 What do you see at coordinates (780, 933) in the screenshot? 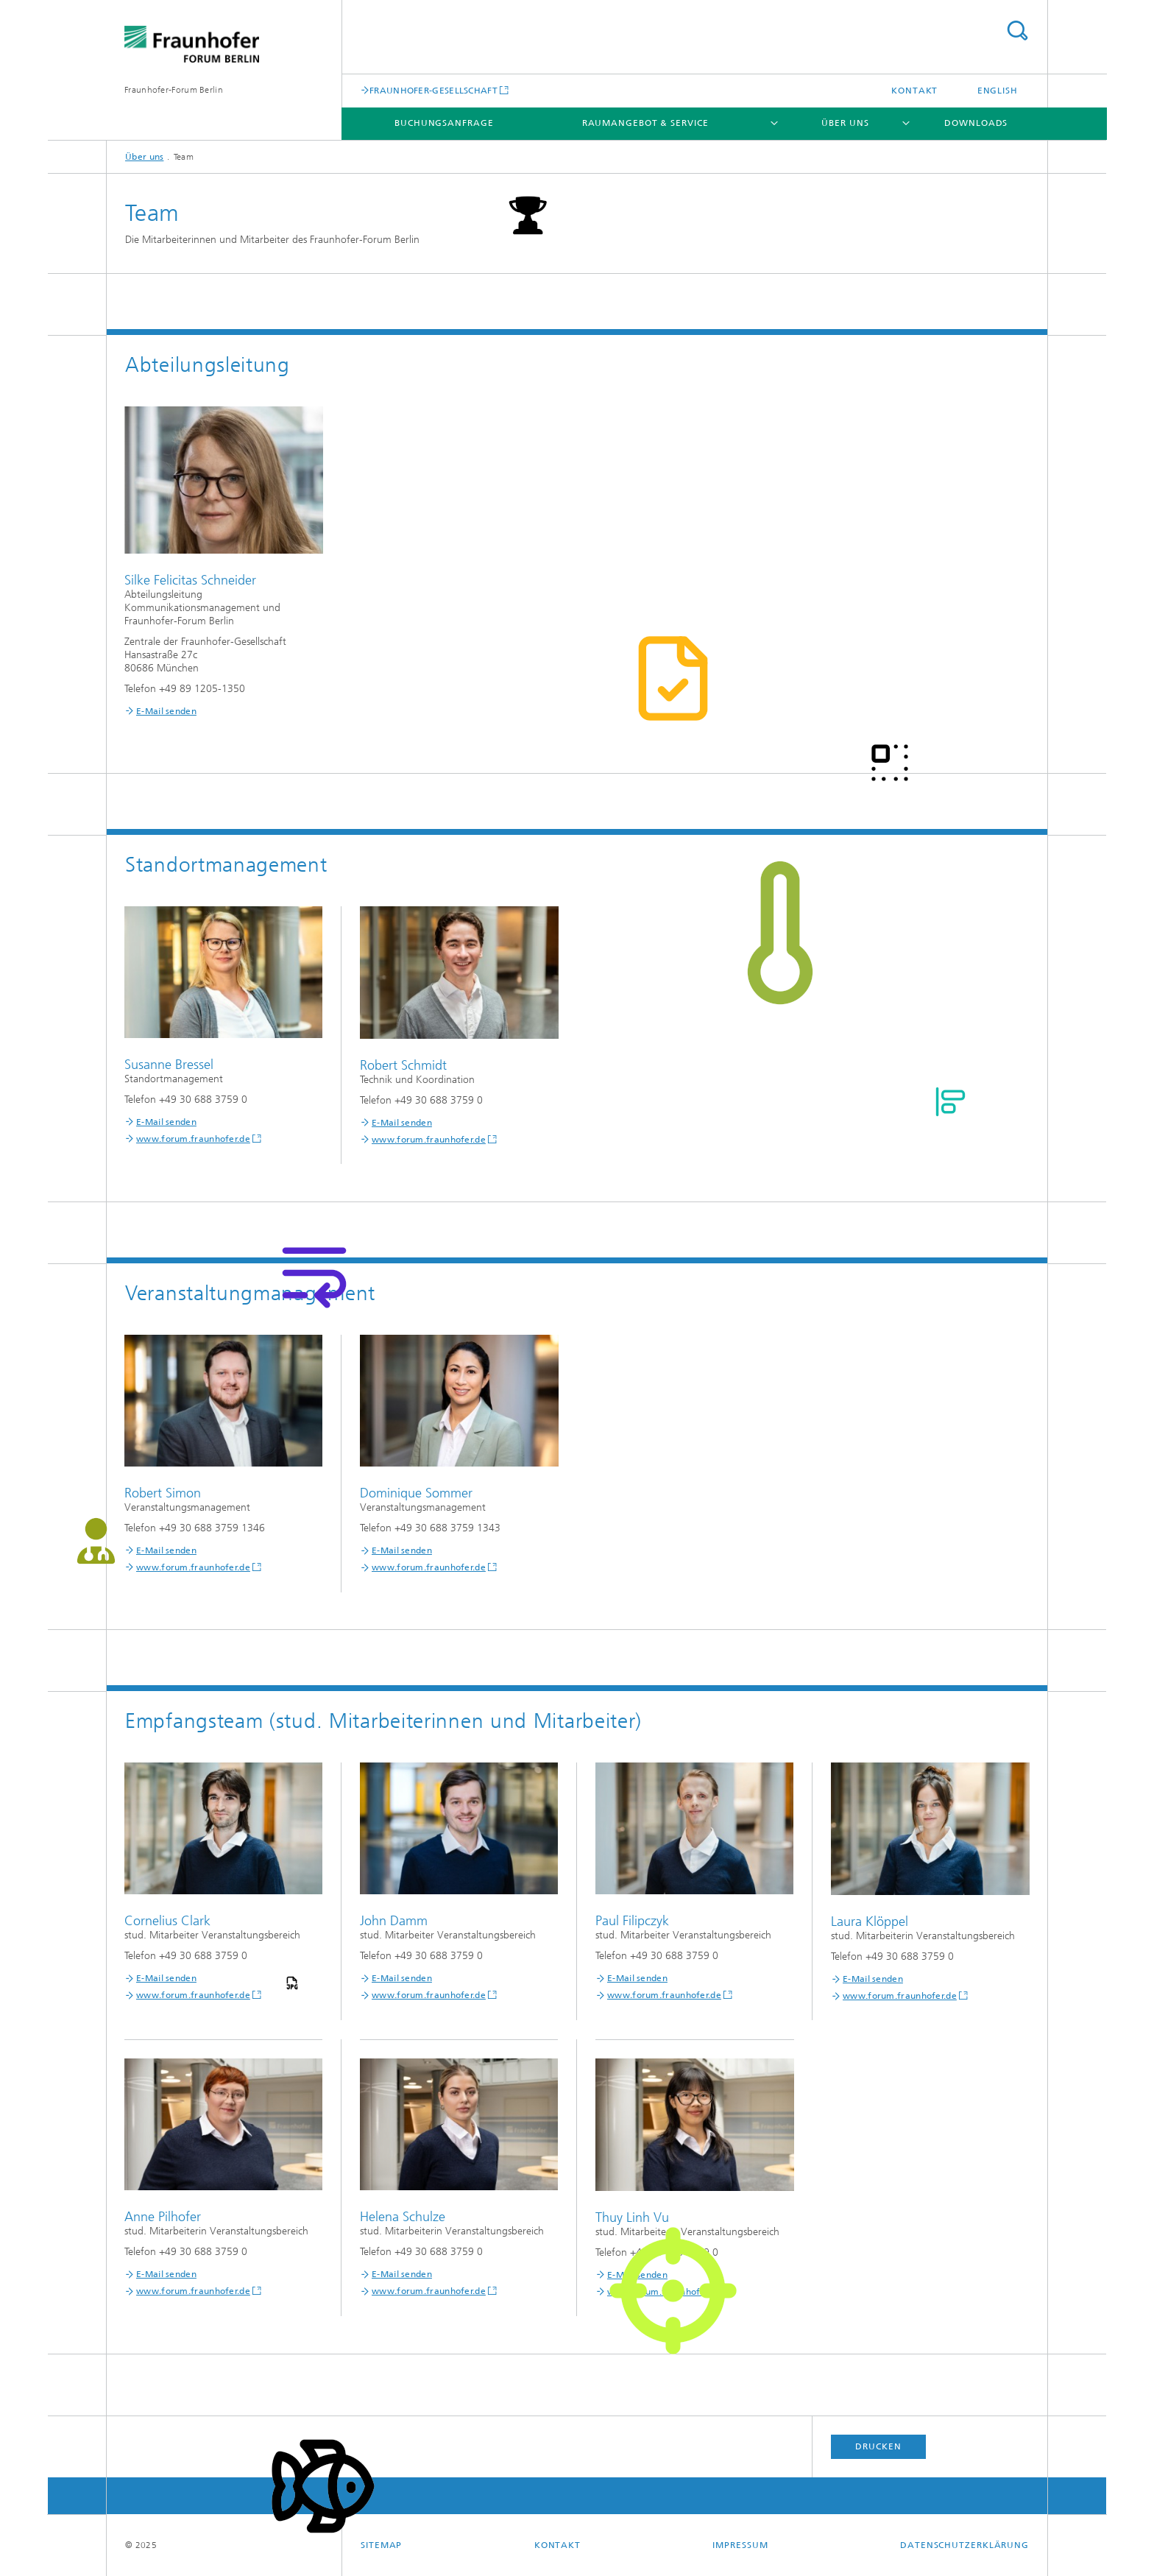
I see `view current temperature reading` at bounding box center [780, 933].